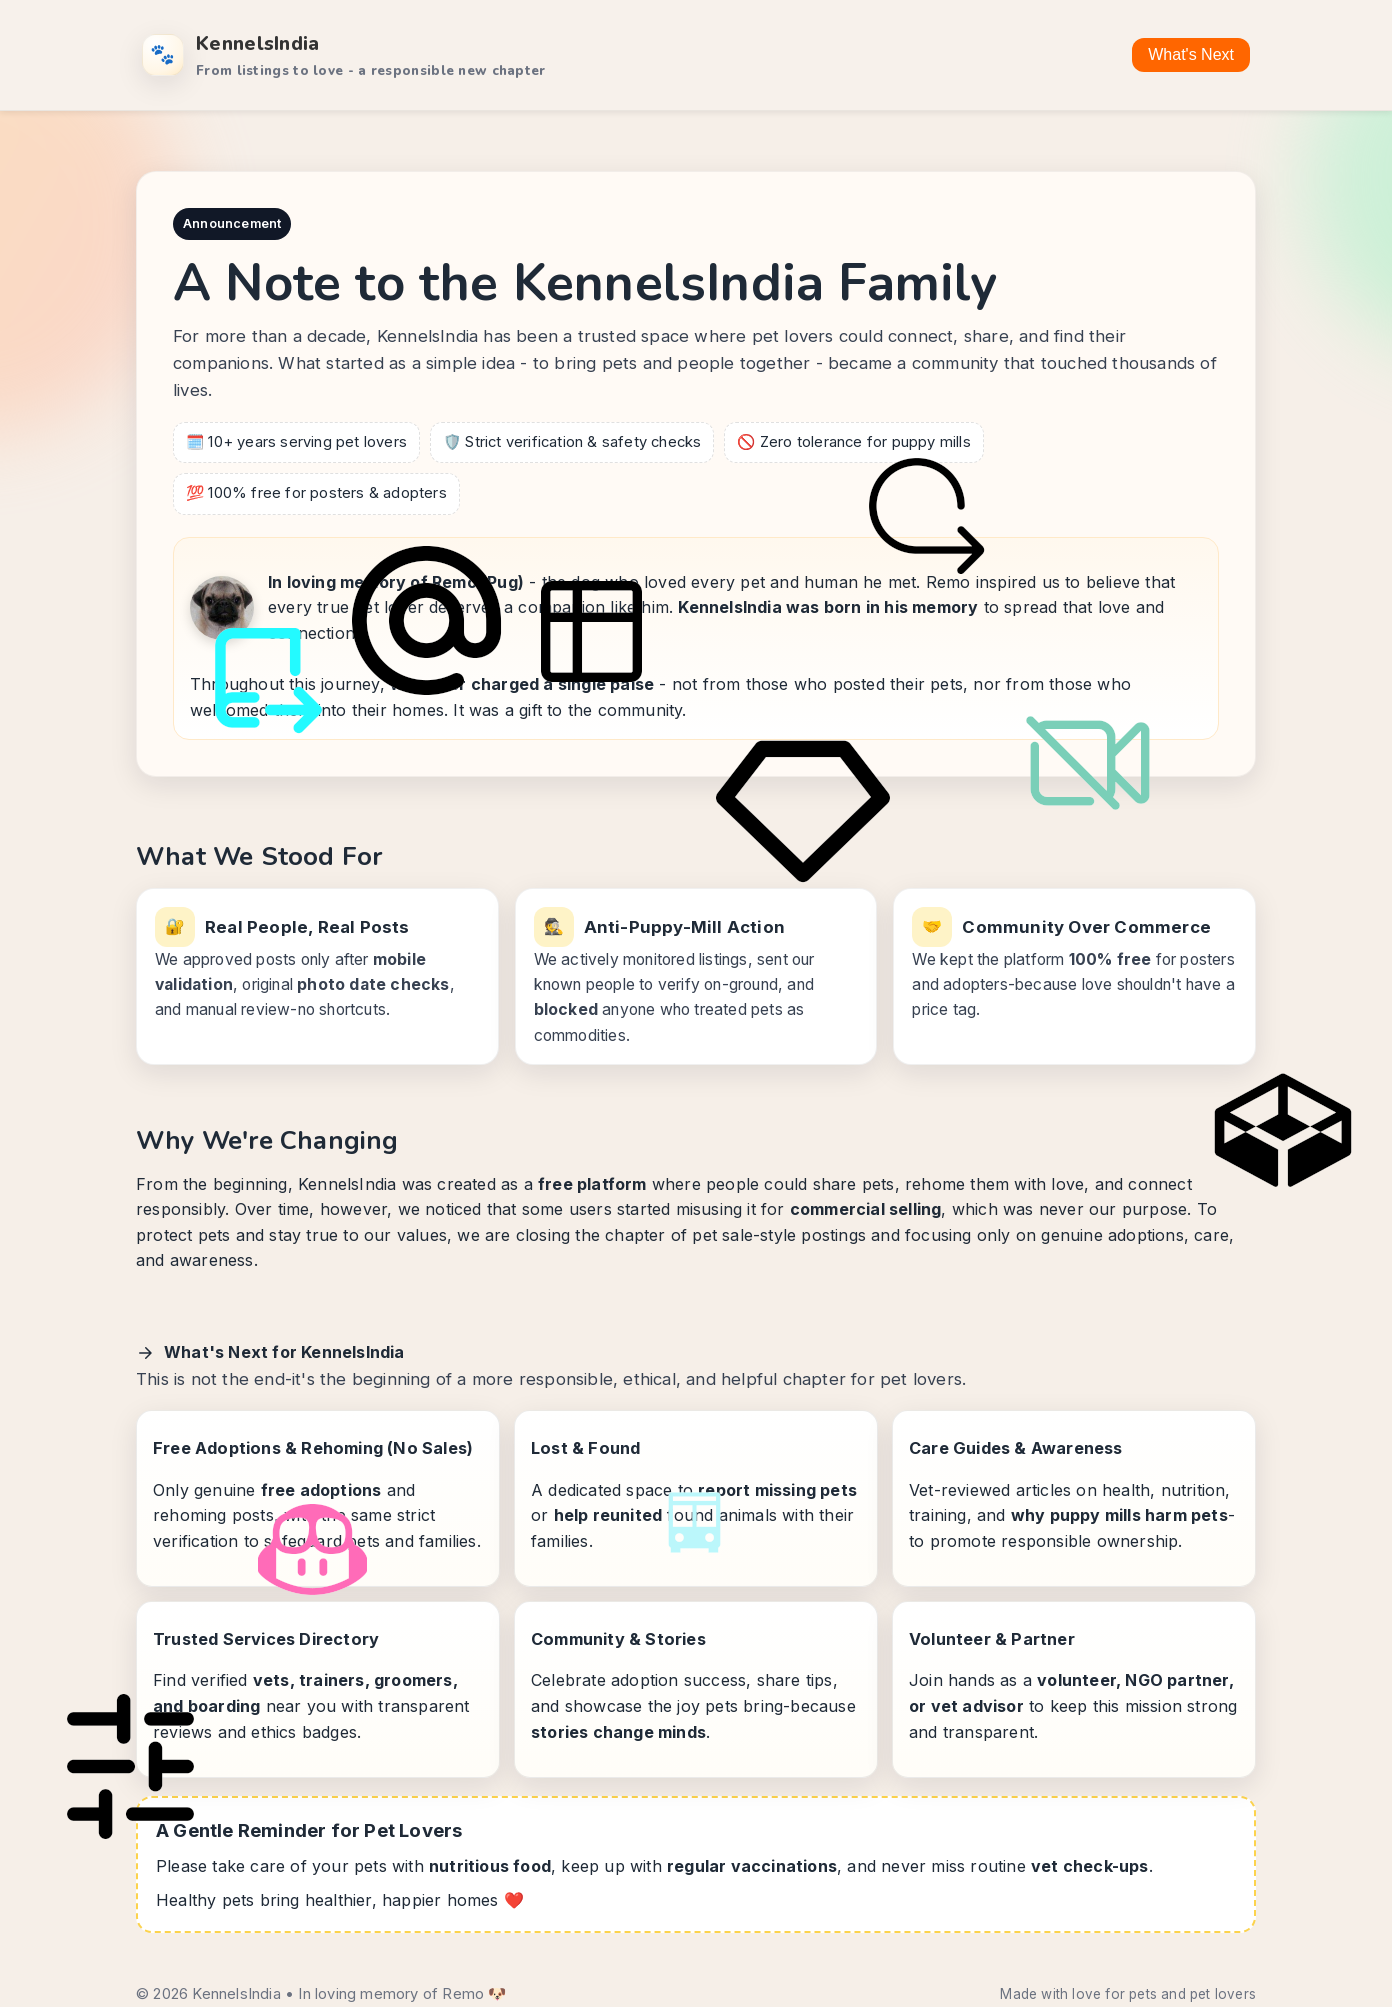 Image resolution: width=1392 pixels, height=2007 pixels. I want to click on pull changes from a remote repository, so click(265, 685).